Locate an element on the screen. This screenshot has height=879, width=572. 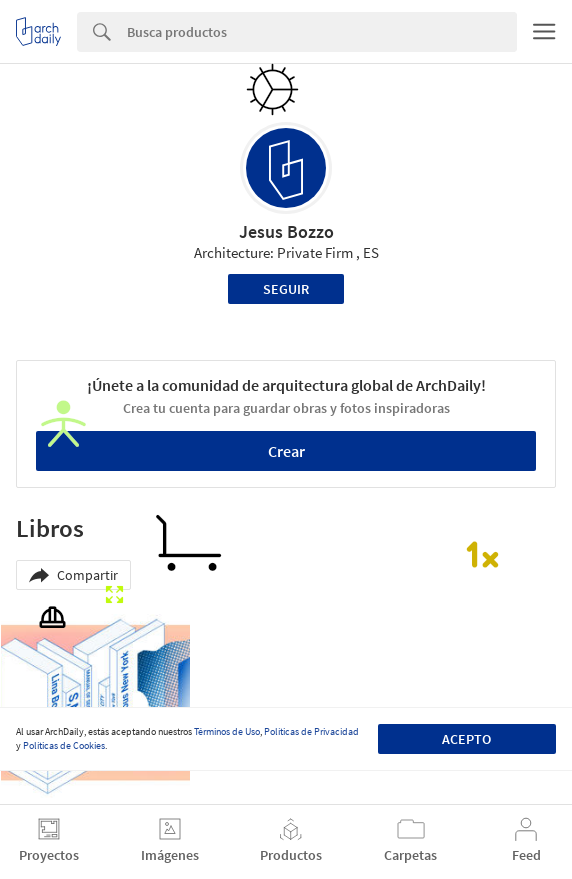
view shopping cart is located at coordinates (187, 539).